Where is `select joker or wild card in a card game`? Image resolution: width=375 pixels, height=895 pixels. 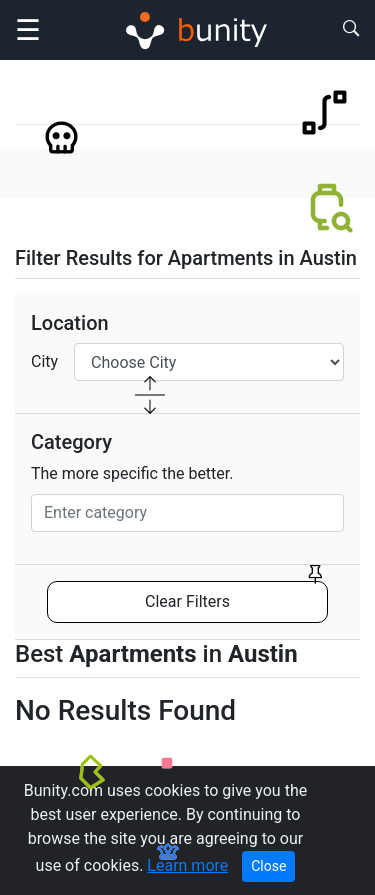
select joker or wild card in a card game is located at coordinates (168, 851).